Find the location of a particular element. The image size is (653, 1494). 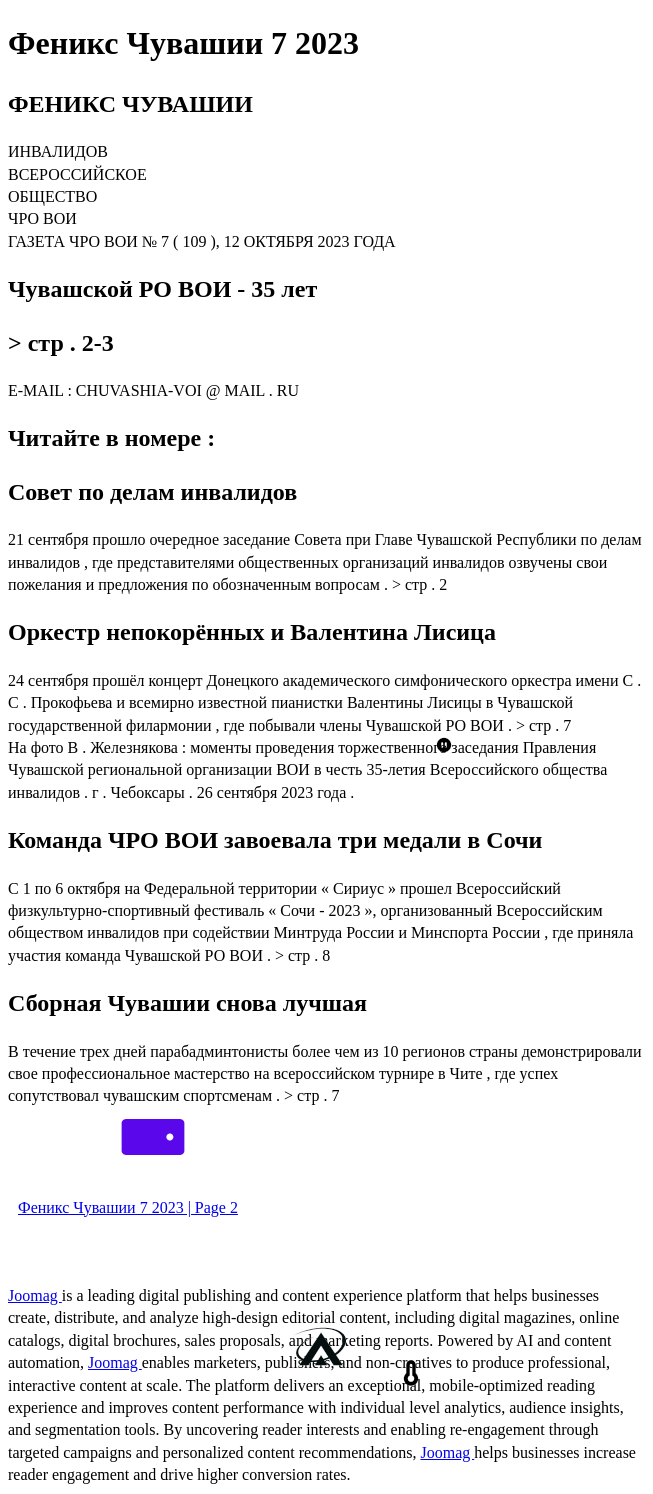

asymmetrik company logo is located at coordinates (319, 1346).